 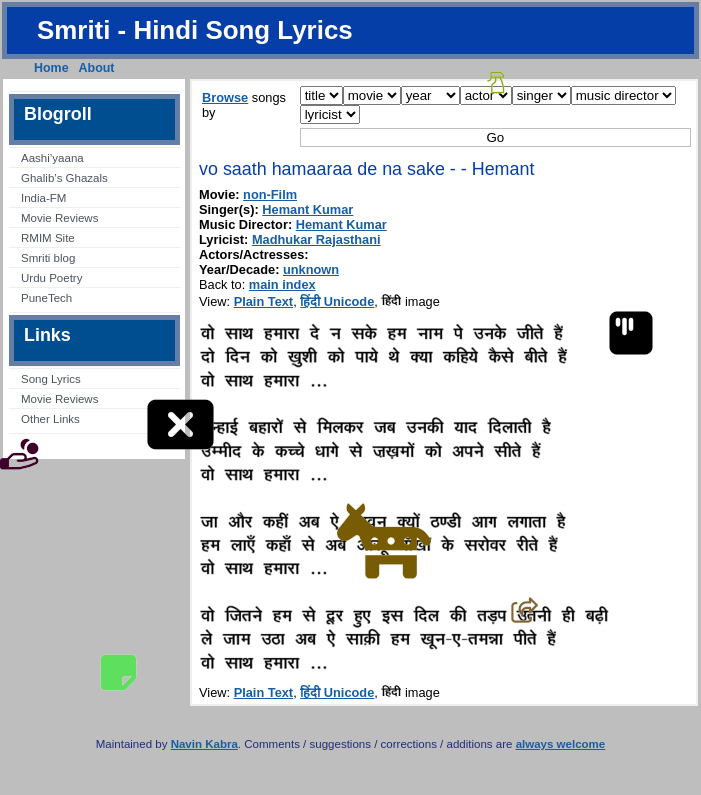 What do you see at coordinates (496, 82) in the screenshot?
I see `access cleaning or household tools` at bounding box center [496, 82].